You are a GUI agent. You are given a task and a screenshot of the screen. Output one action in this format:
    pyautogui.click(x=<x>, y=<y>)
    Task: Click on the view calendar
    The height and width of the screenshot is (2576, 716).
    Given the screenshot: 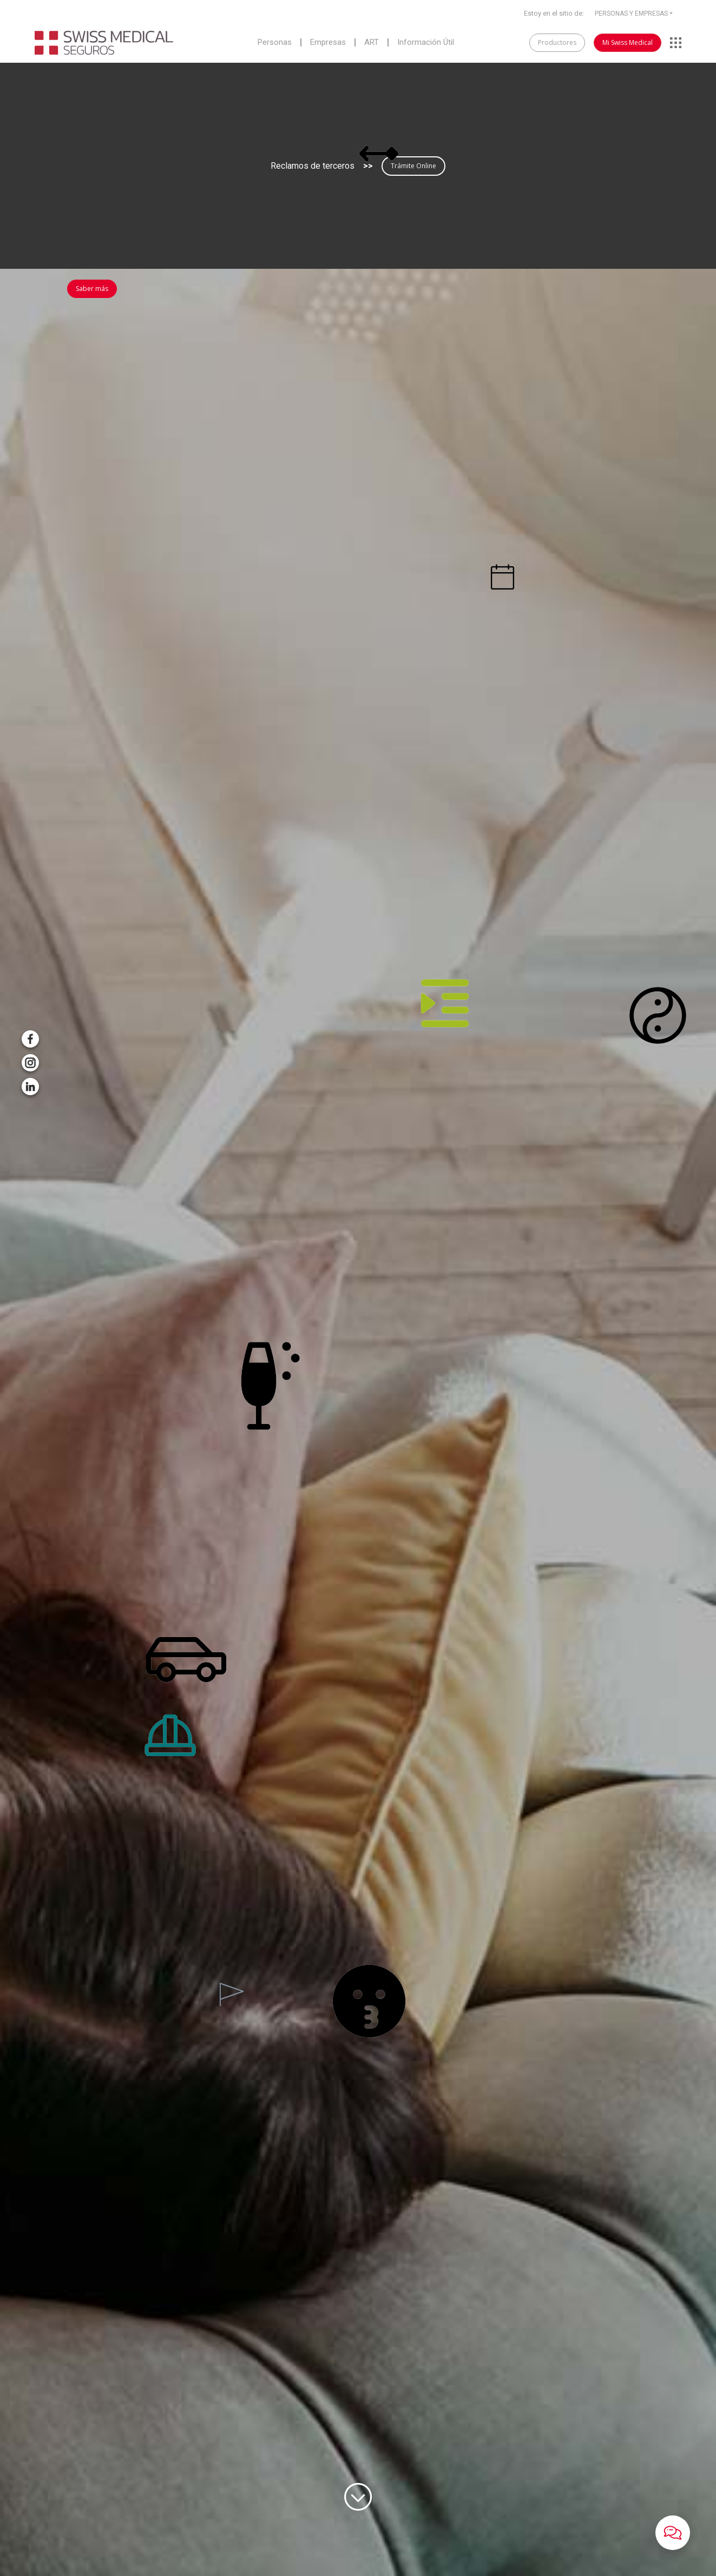 What is the action you would take?
    pyautogui.click(x=502, y=578)
    